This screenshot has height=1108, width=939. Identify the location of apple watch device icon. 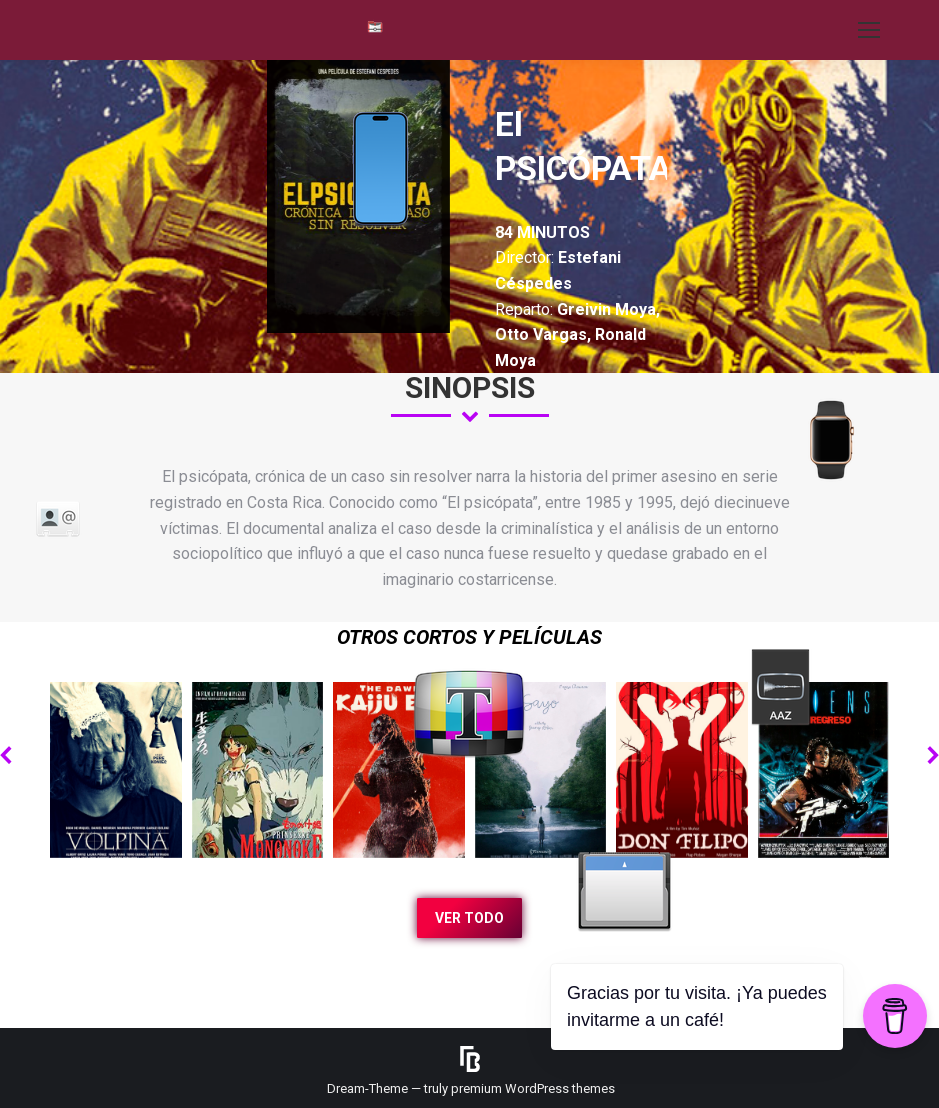
(831, 440).